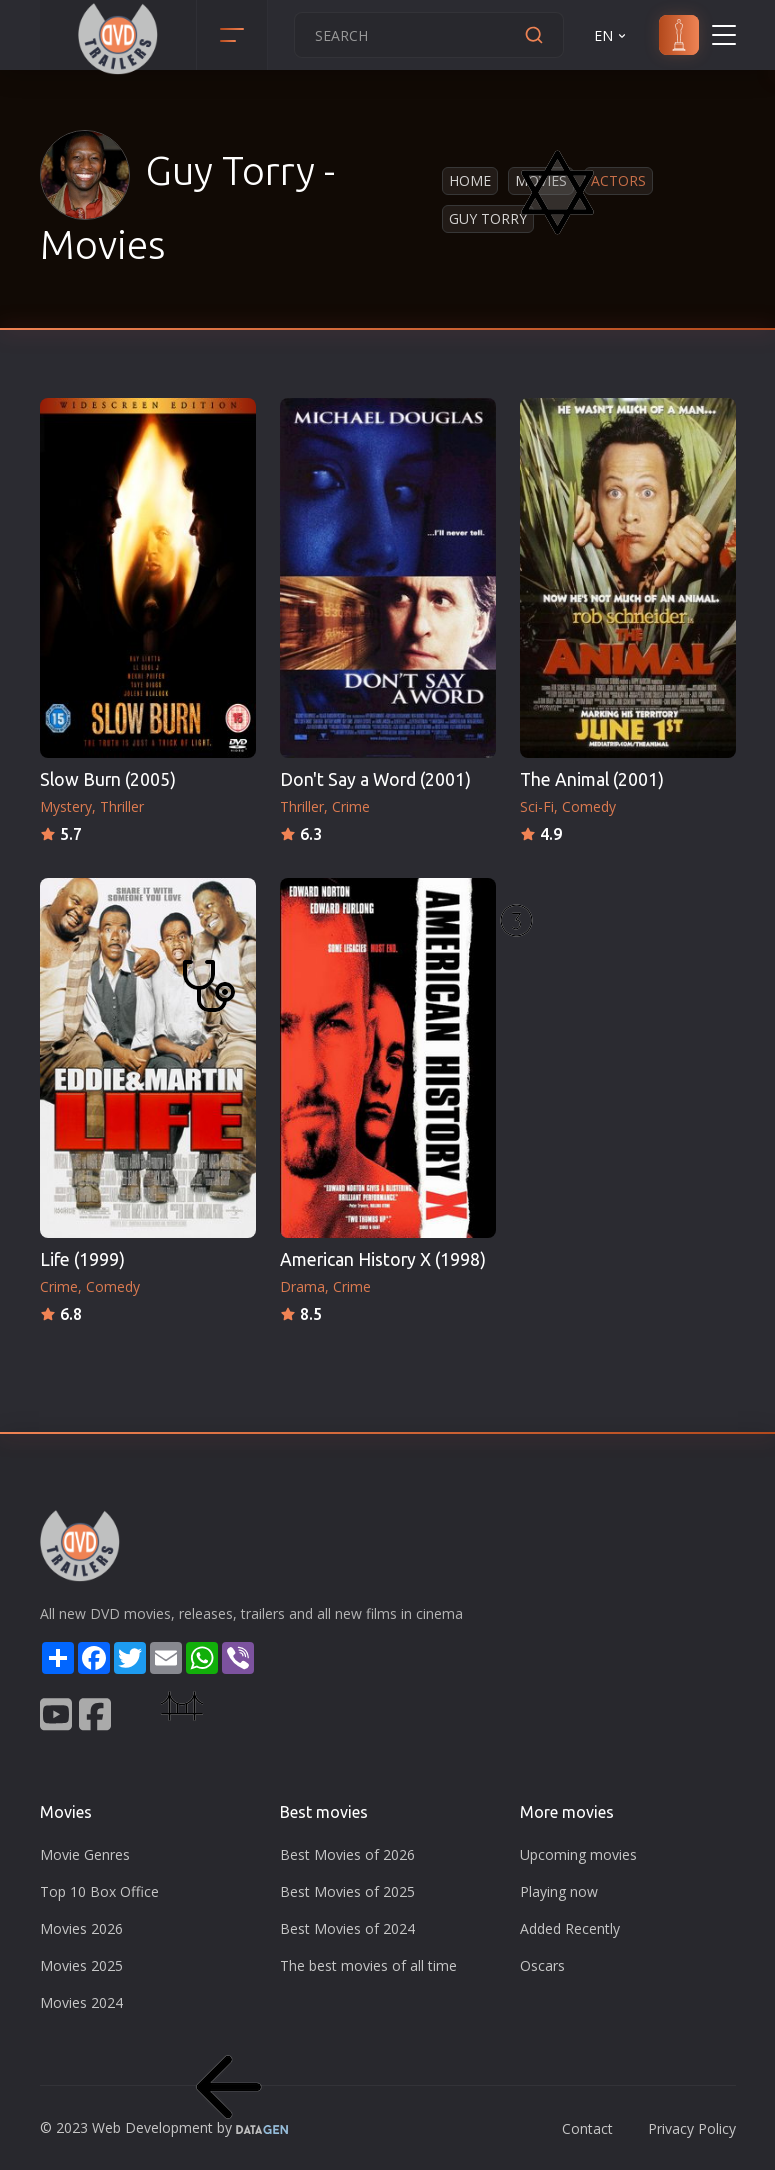  Describe the element at coordinates (205, 984) in the screenshot. I see `access health or medical features` at that location.